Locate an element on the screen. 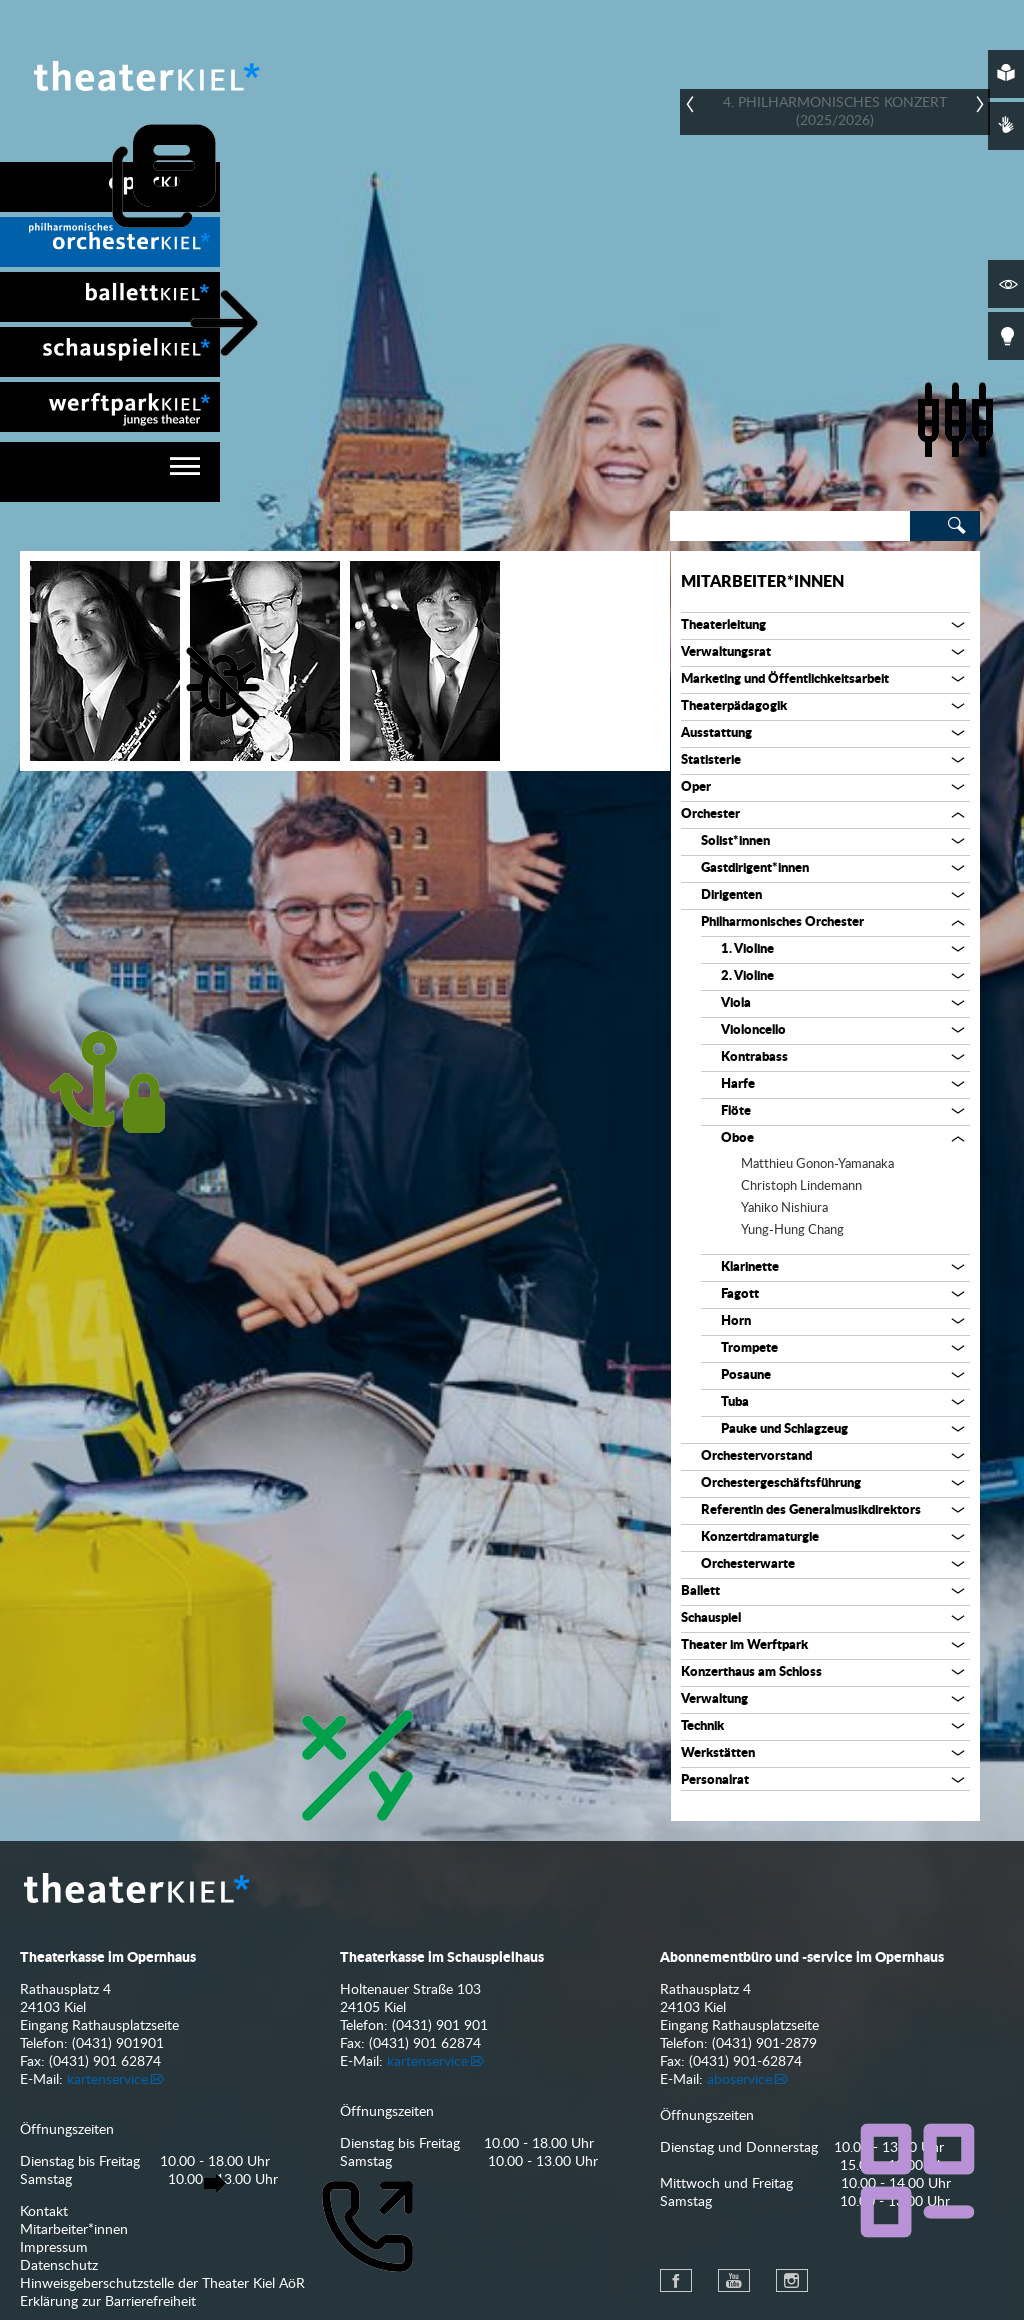  configure audio or video input connections is located at coordinates (955, 419).